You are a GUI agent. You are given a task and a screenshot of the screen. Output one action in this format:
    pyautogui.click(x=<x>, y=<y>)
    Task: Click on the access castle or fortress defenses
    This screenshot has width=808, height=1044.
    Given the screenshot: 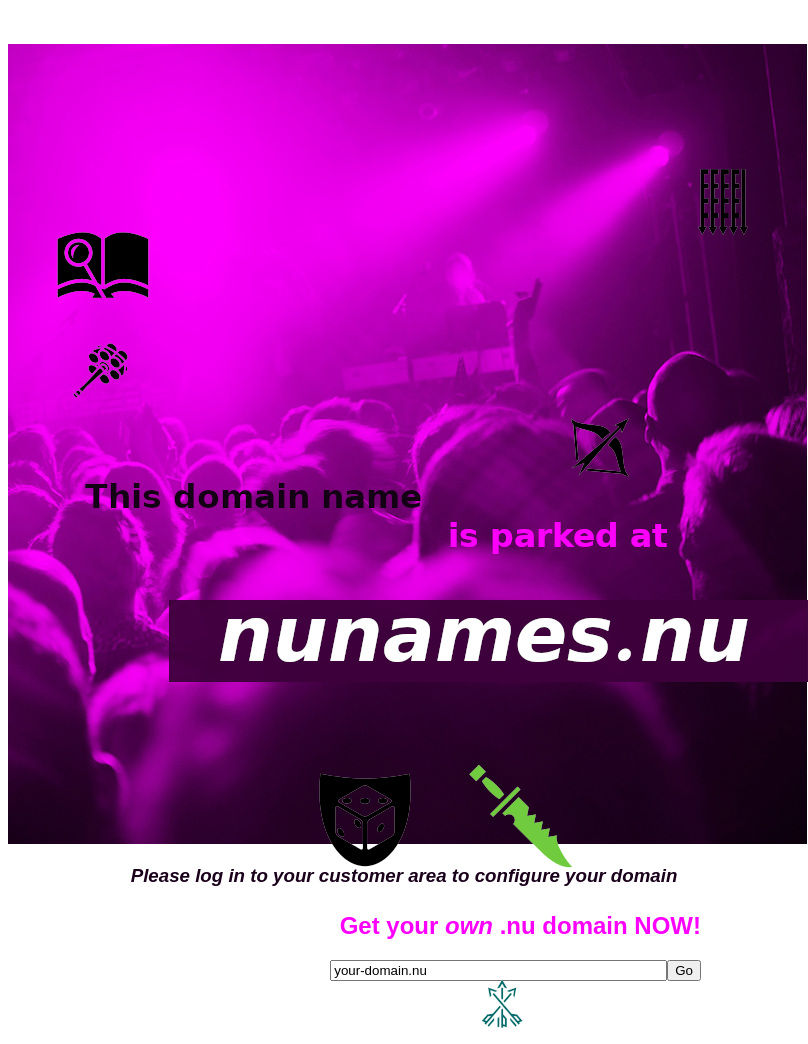 What is the action you would take?
    pyautogui.click(x=722, y=201)
    